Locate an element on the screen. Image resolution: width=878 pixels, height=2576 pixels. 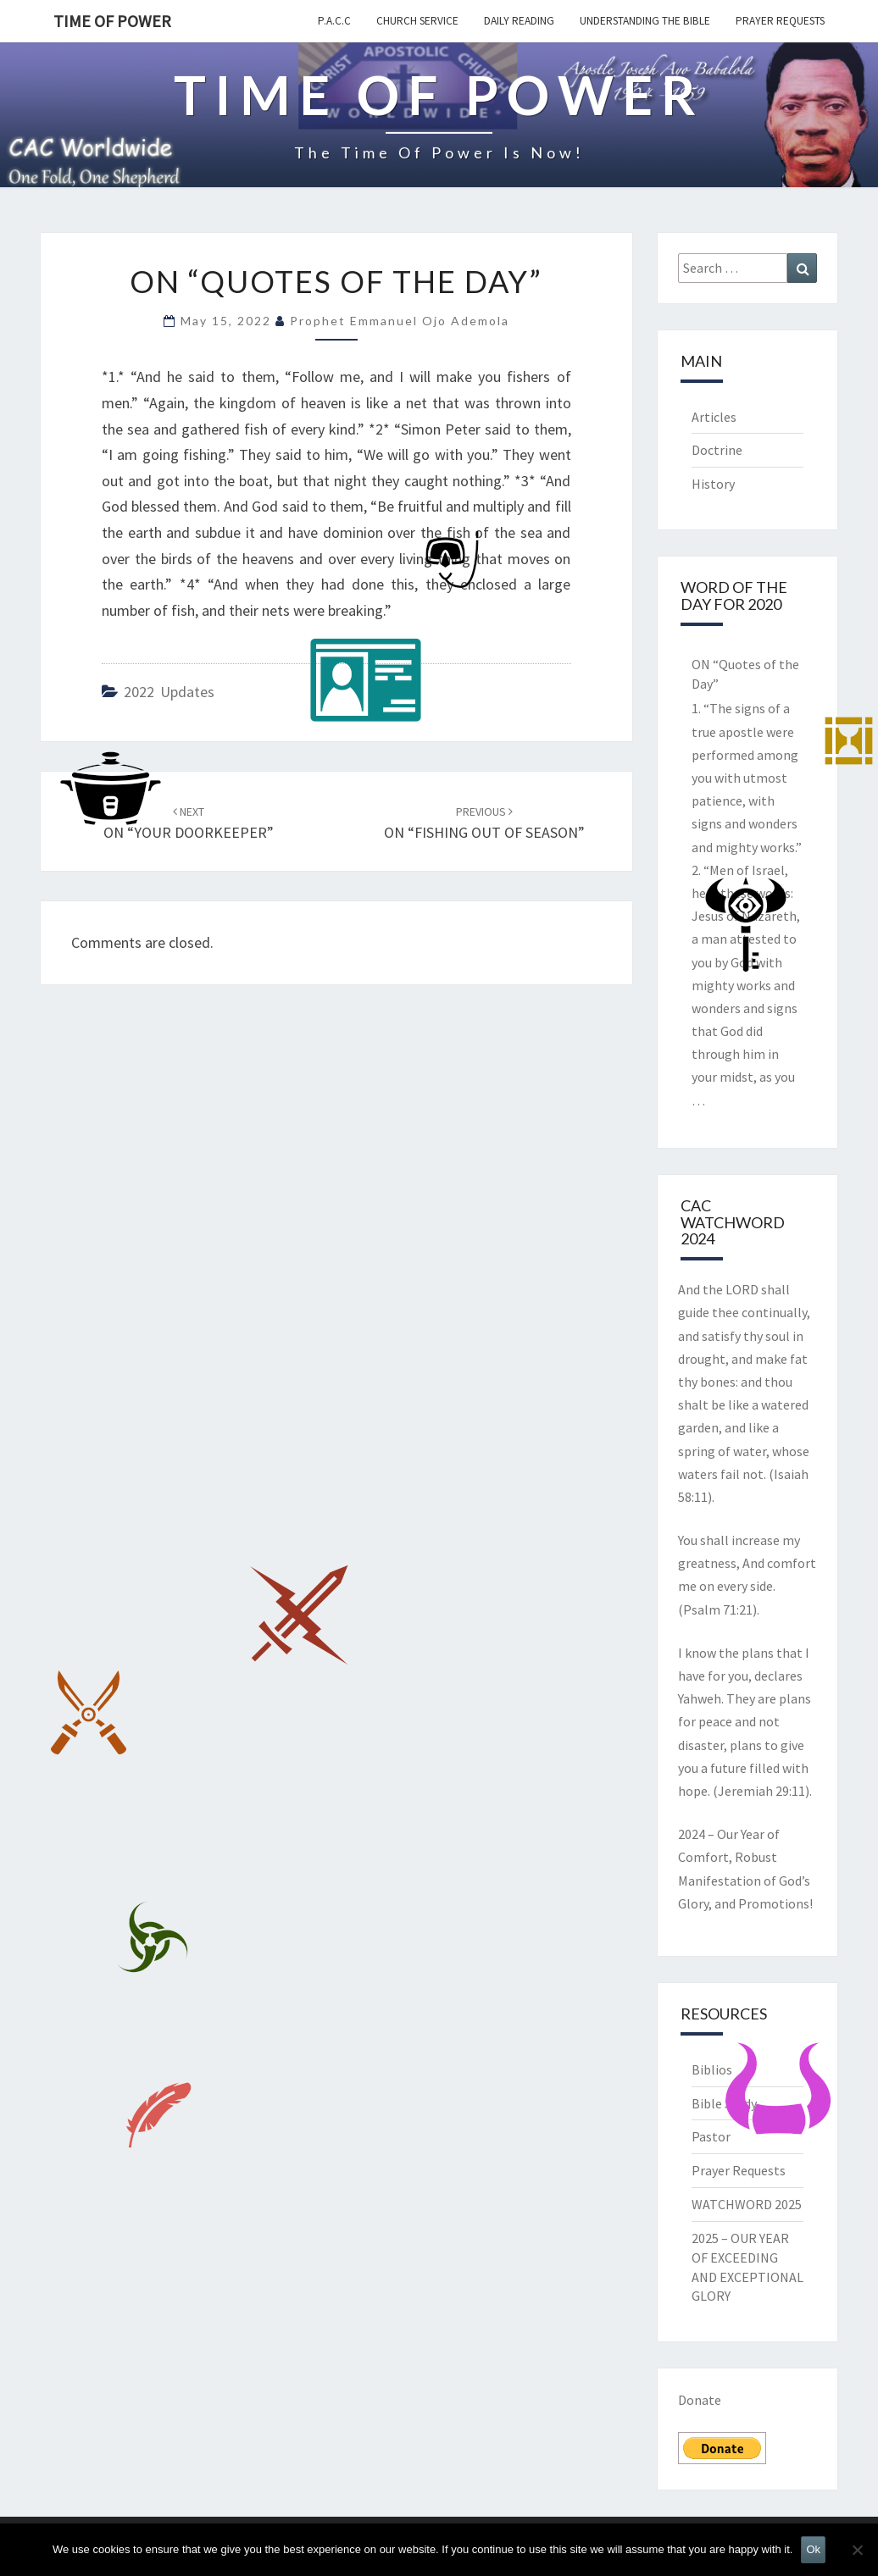
access viking or warrior-themed game content is located at coordinates (778, 2091).